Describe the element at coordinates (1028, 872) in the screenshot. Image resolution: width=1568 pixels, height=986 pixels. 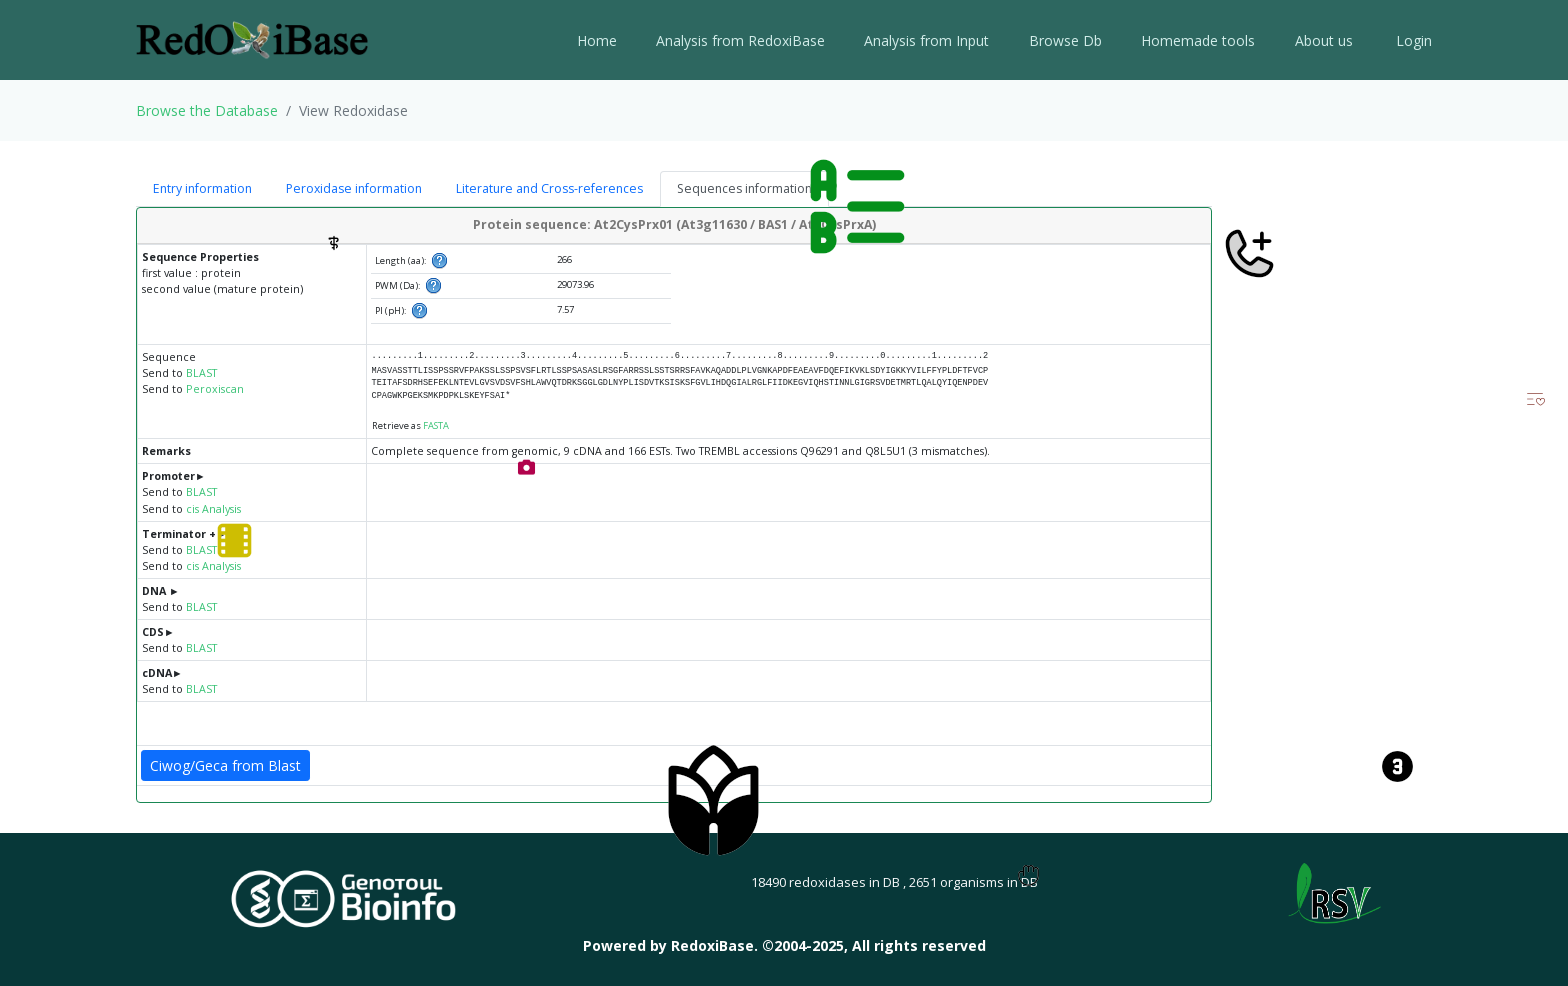
I see `drag to reorder or move an item` at that location.